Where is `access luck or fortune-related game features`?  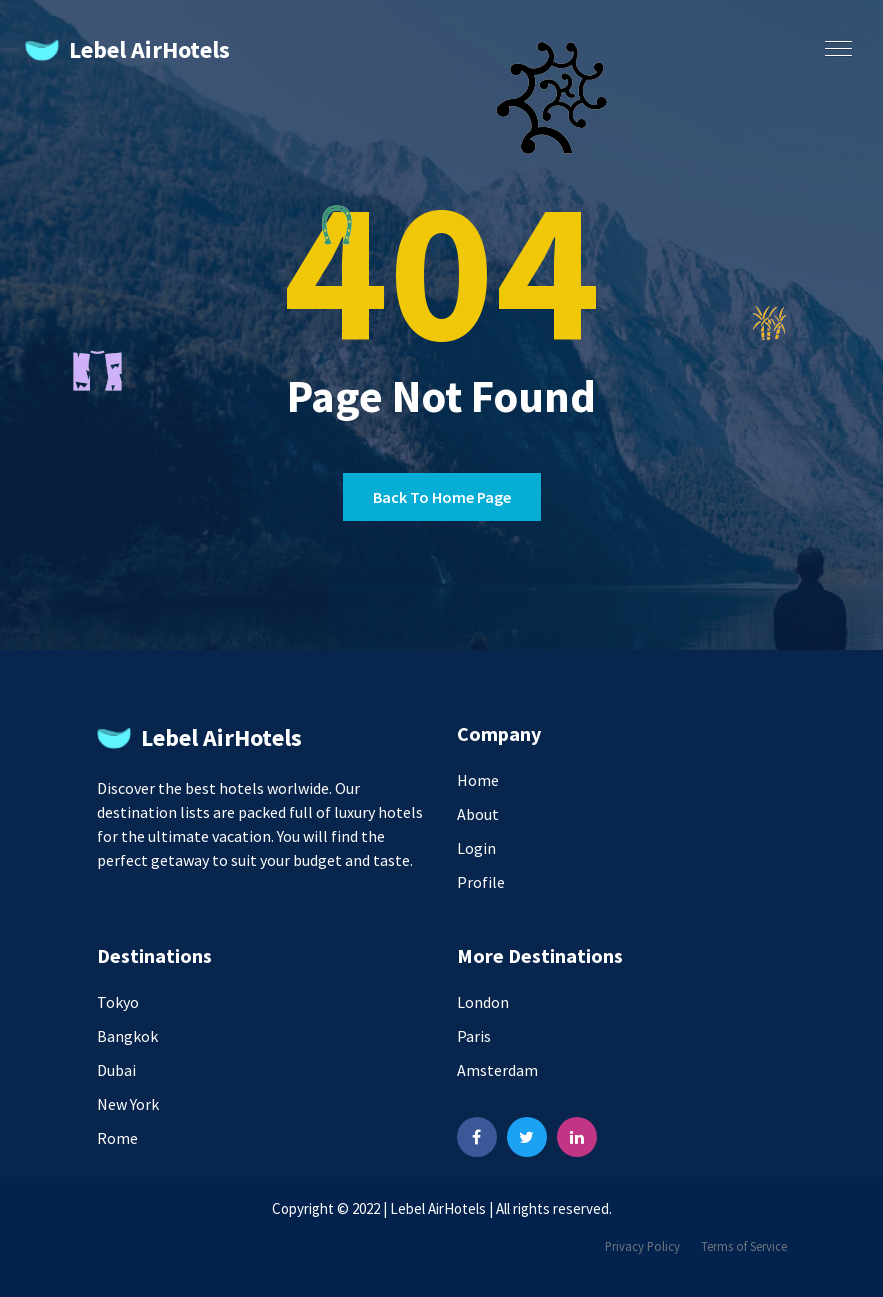 access luck or fortune-related game features is located at coordinates (337, 225).